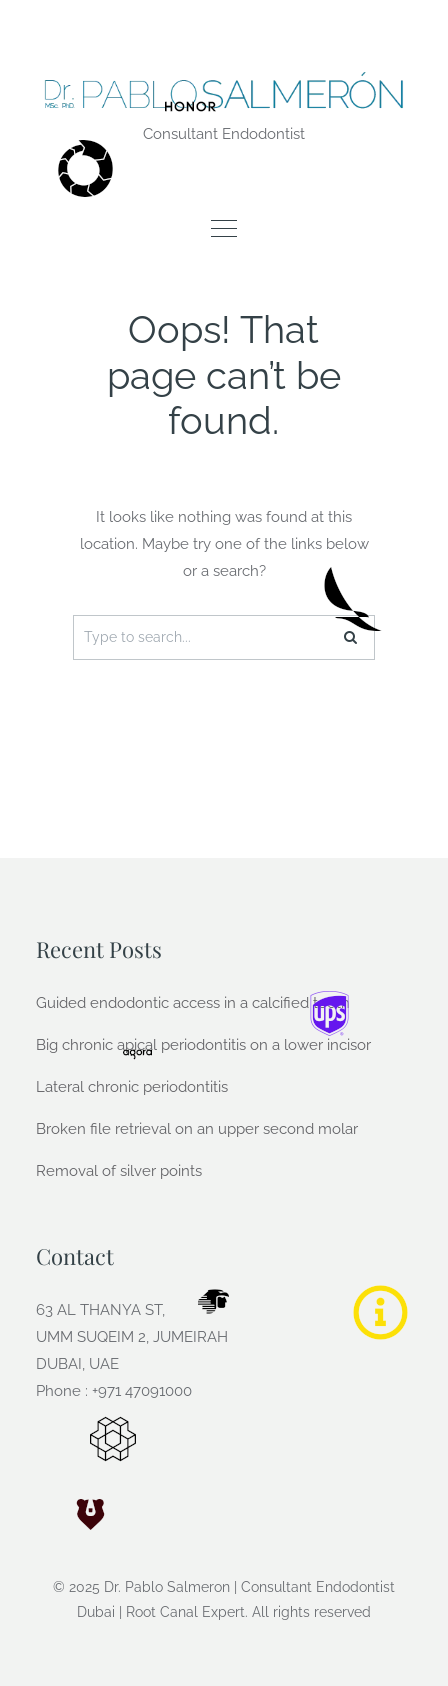 Image resolution: width=448 pixels, height=1686 pixels. What do you see at coordinates (85, 168) in the screenshot?
I see `EventStore database logo` at bounding box center [85, 168].